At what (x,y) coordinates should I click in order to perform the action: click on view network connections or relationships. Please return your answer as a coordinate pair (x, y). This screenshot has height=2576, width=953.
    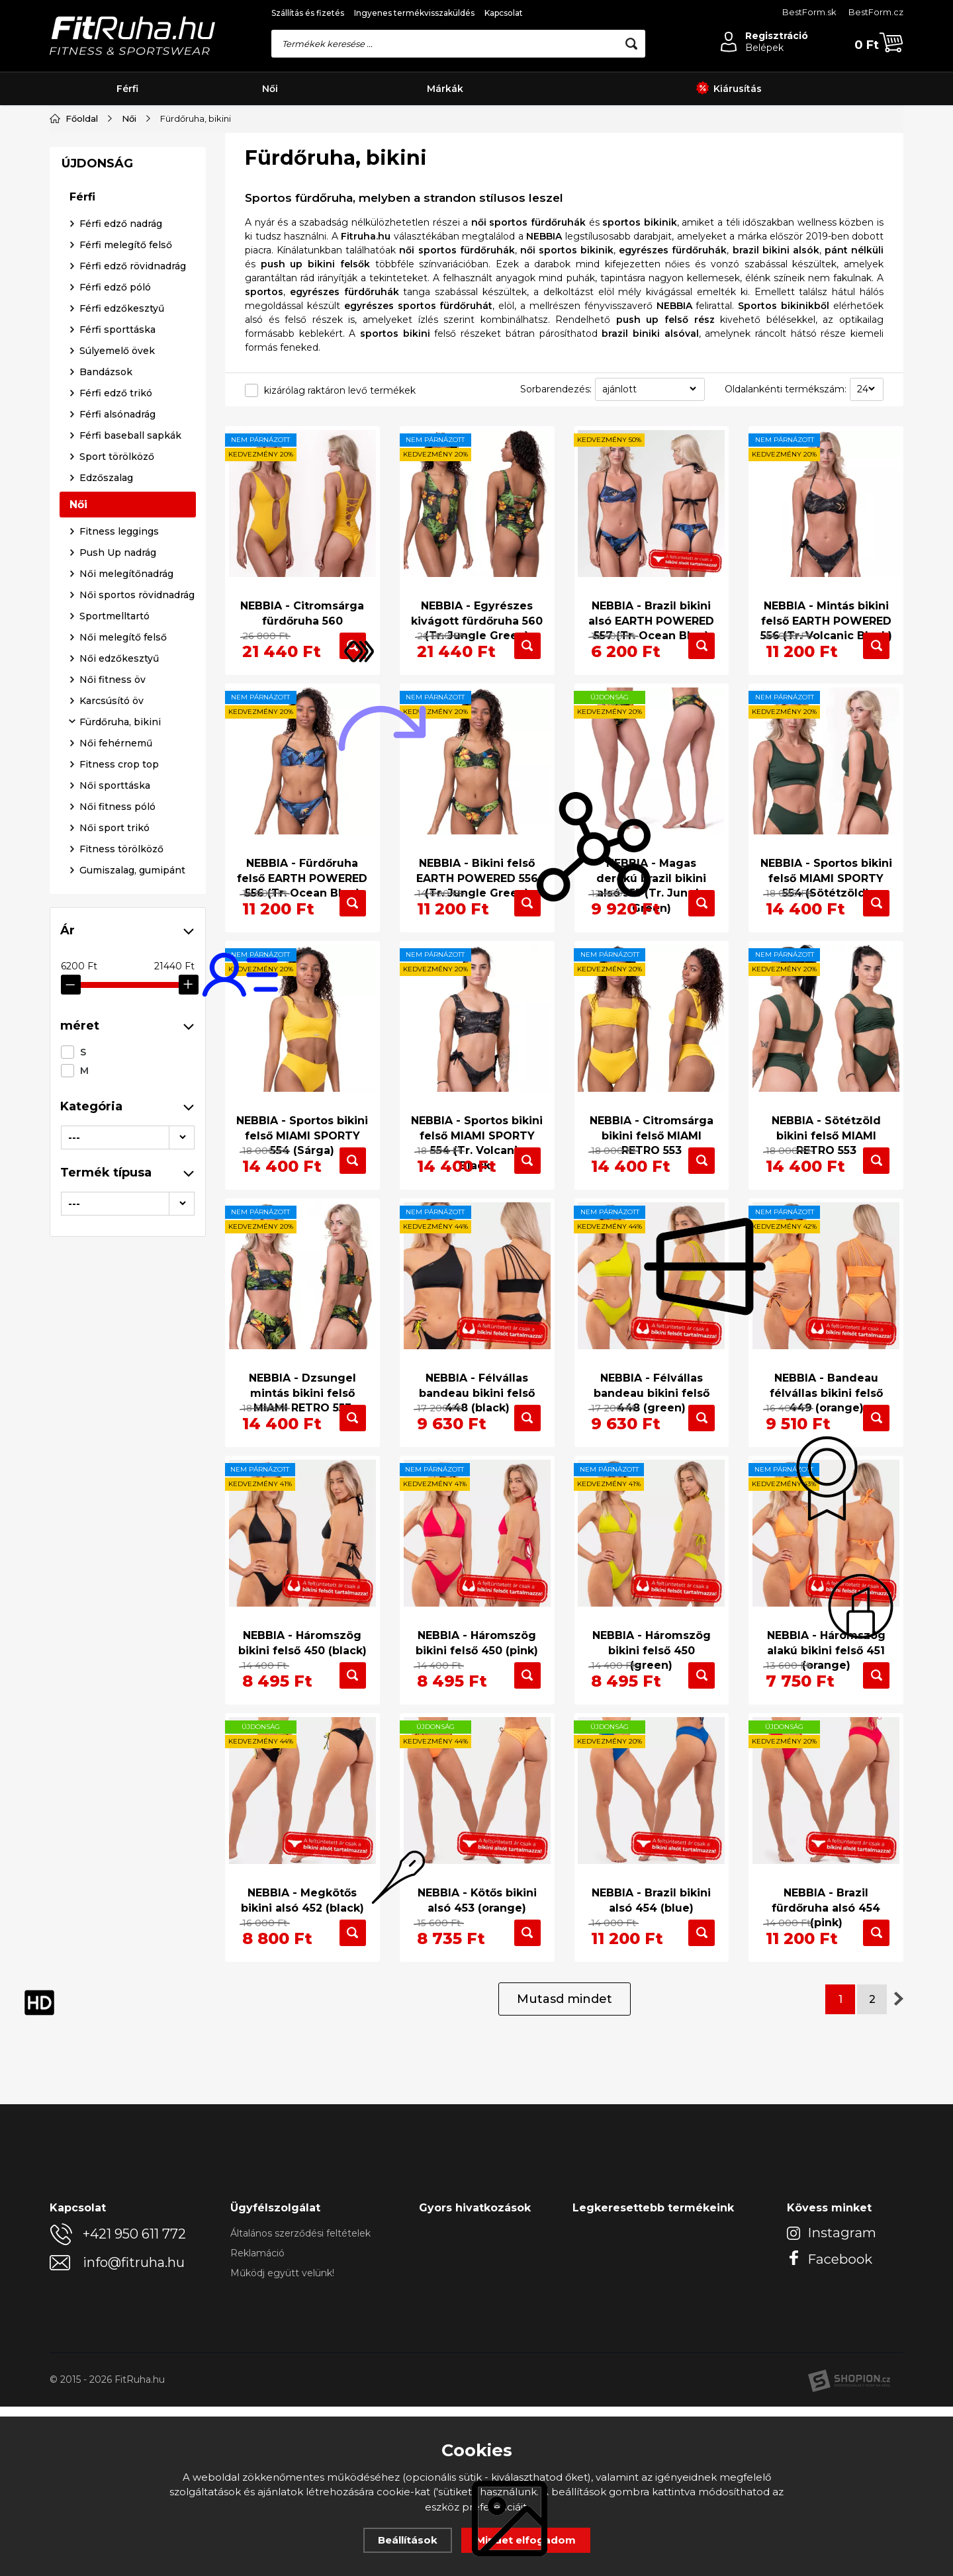
    Looking at the image, I should click on (594, 849).